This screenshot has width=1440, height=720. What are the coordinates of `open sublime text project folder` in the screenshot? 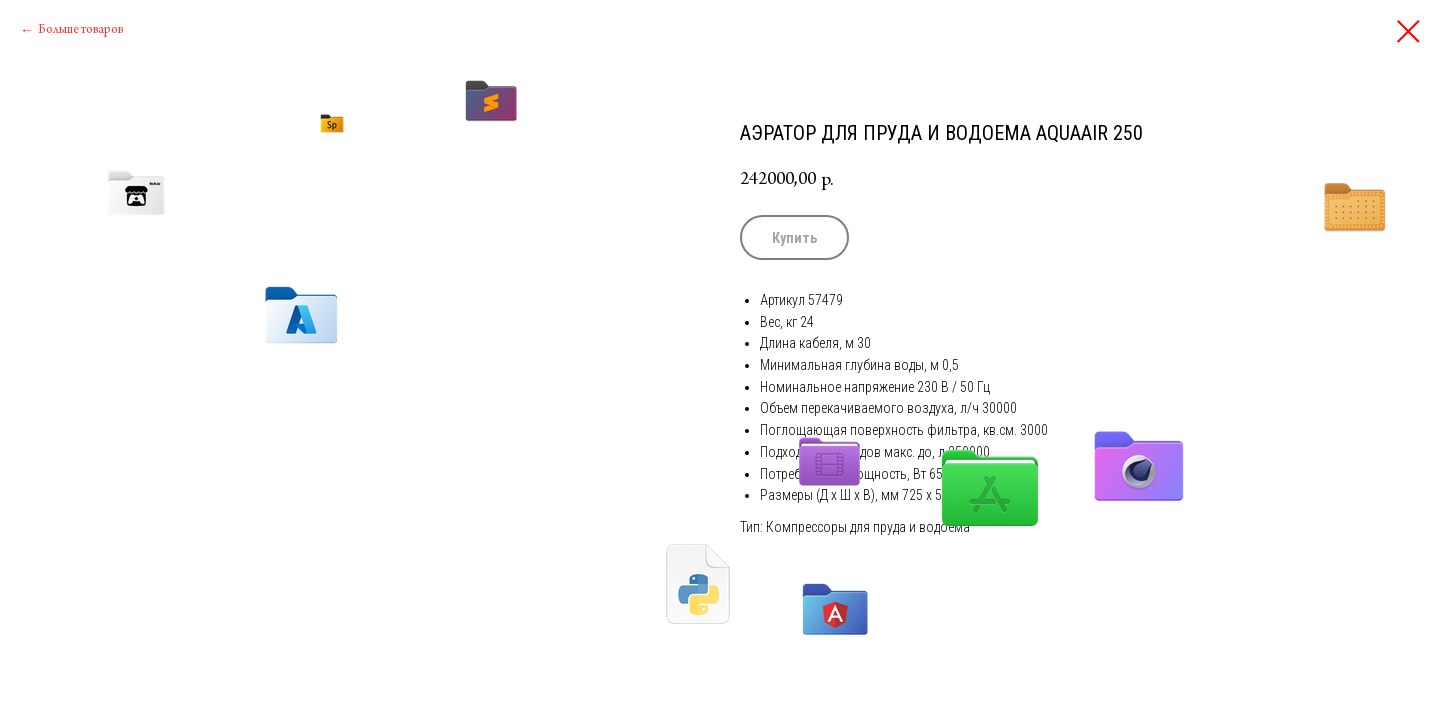 It's located at (491, 102).